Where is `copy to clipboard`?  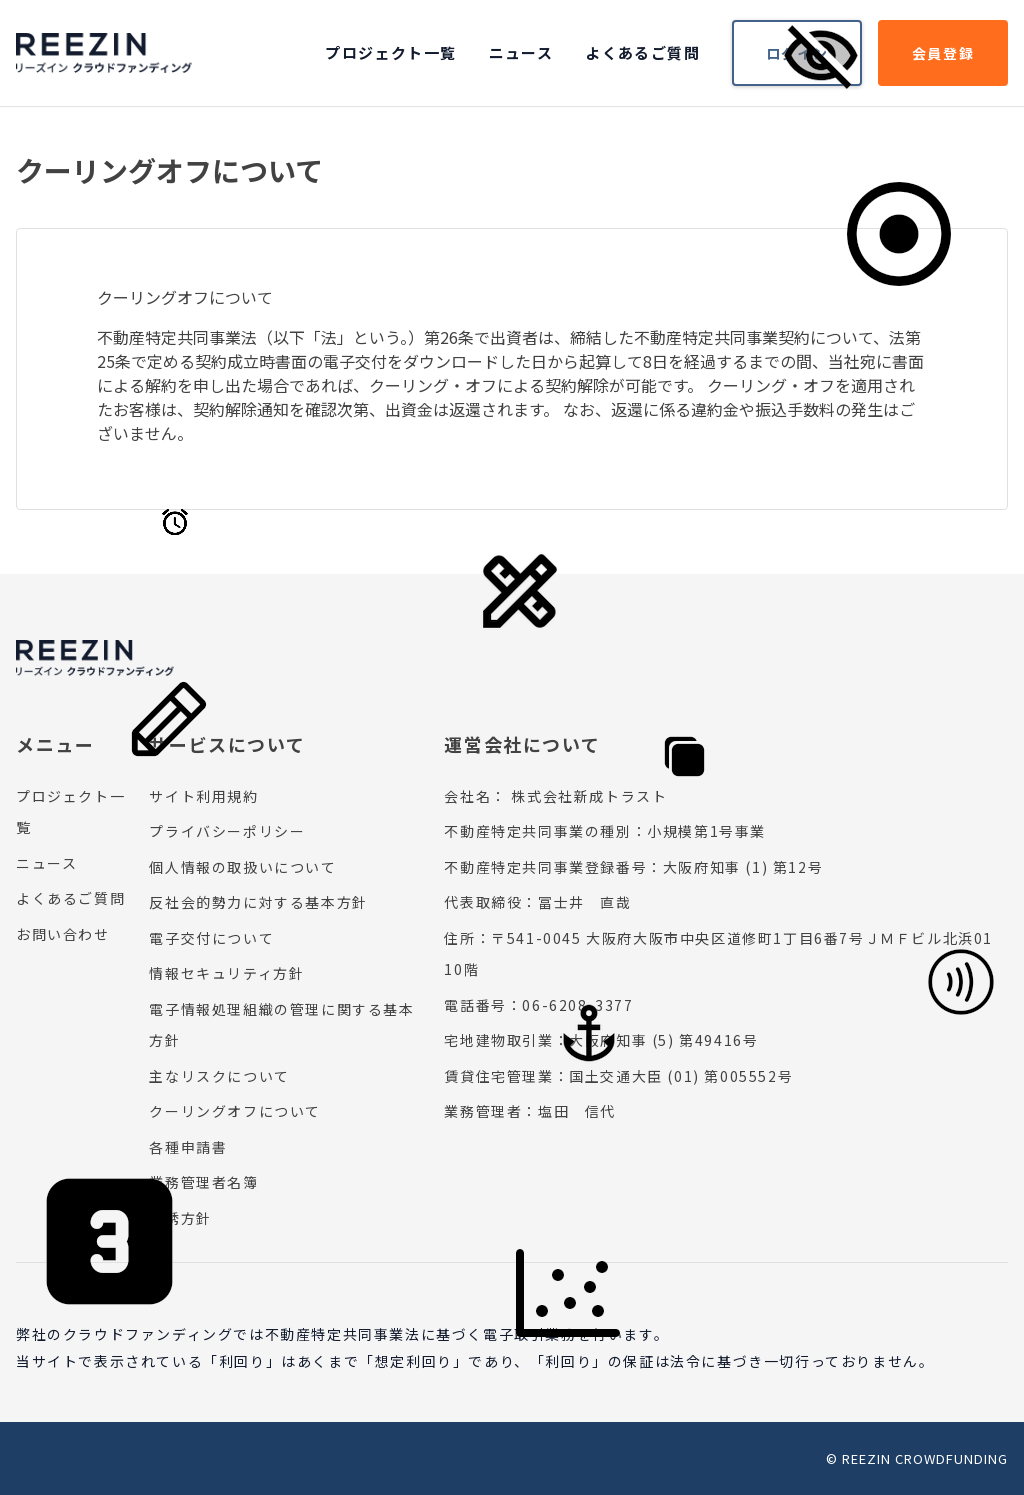 copy to clipboard is located at coordinates (684, 756).